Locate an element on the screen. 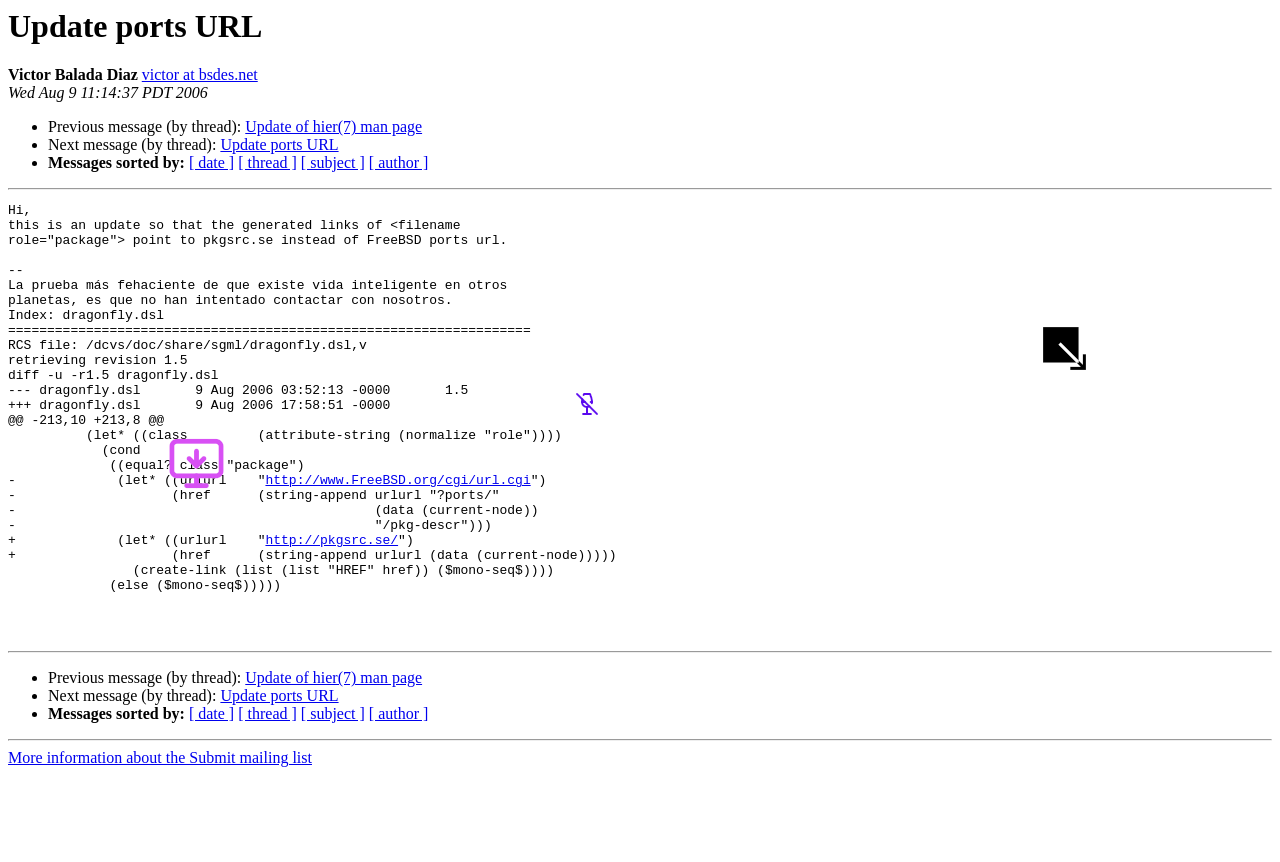 The width and height of the screenshot is (1280, 862). download to computer is located at coordinates (196, 463).